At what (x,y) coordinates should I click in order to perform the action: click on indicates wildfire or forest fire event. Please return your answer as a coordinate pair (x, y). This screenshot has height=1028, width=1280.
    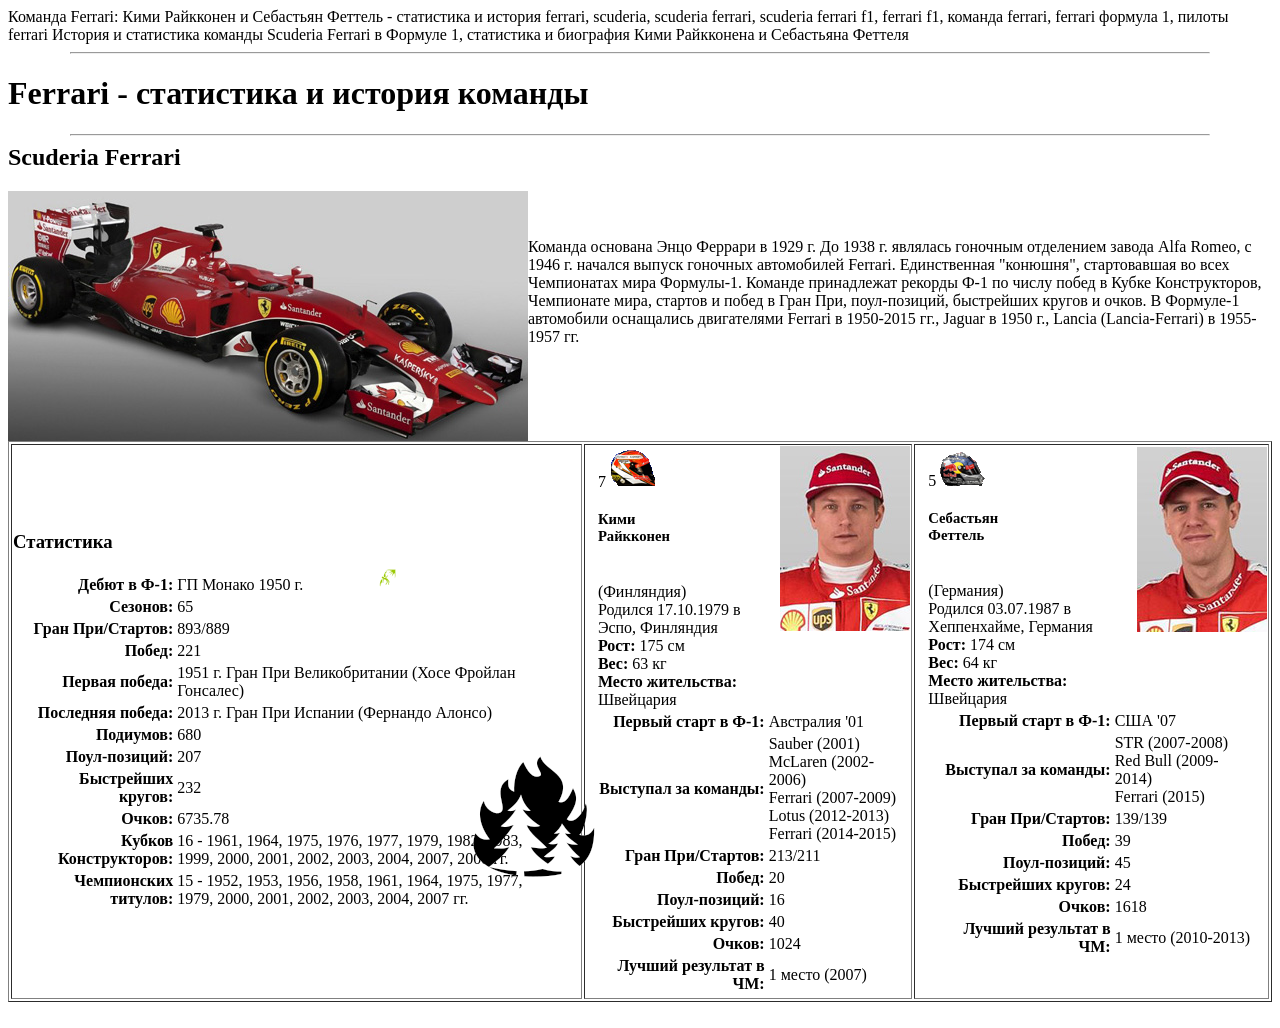
    Looking at the image, I should click on (534, 817).